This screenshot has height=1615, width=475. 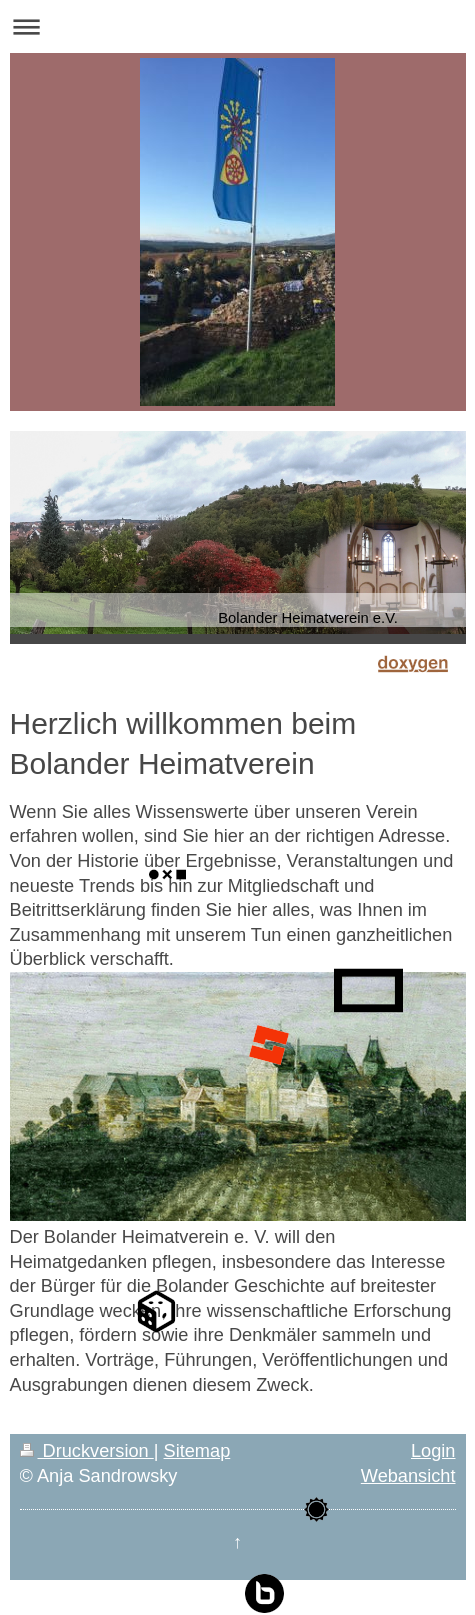 I want to click on visit the noun project website, so click(x=167, y=874).